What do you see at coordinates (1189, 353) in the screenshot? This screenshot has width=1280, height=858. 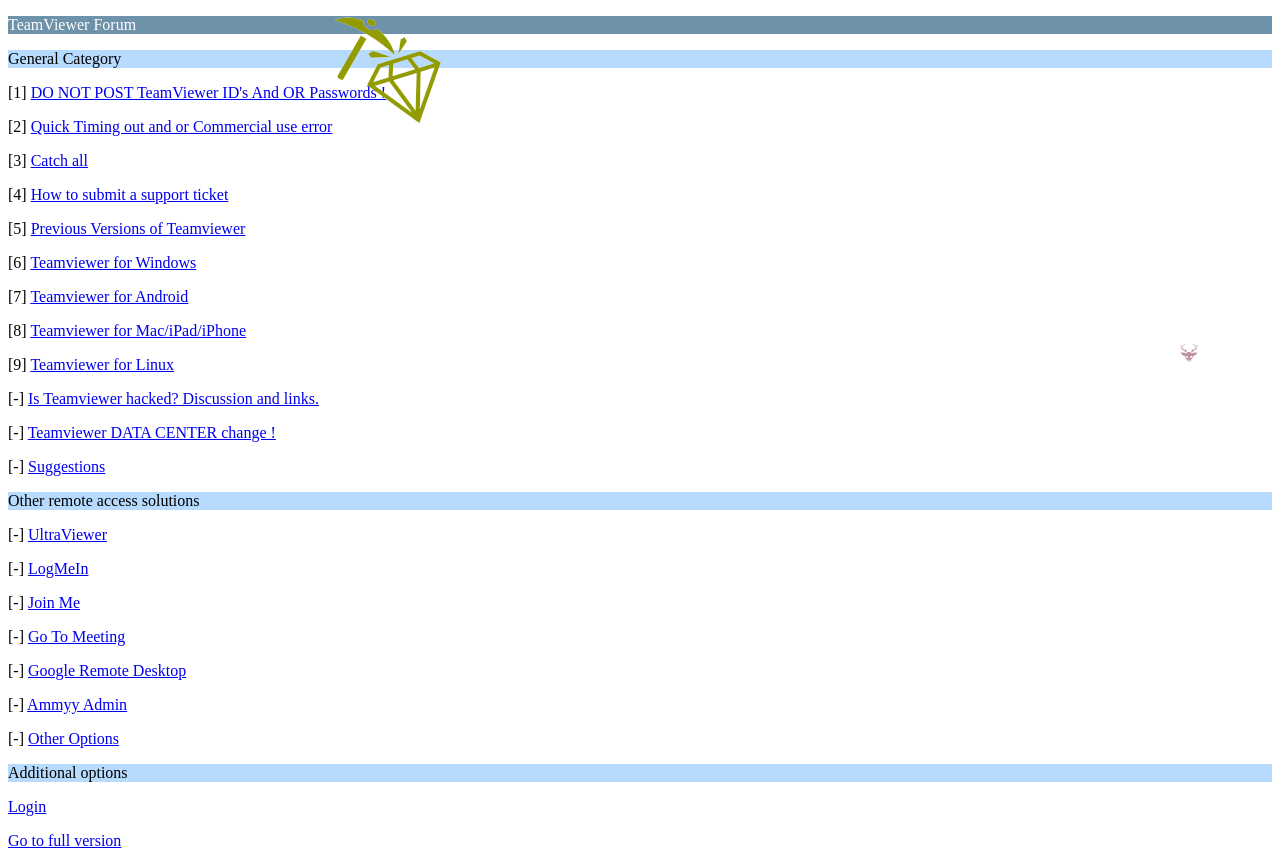 I see `wildlife or hunting game category` at bounding box center [1189, 353].